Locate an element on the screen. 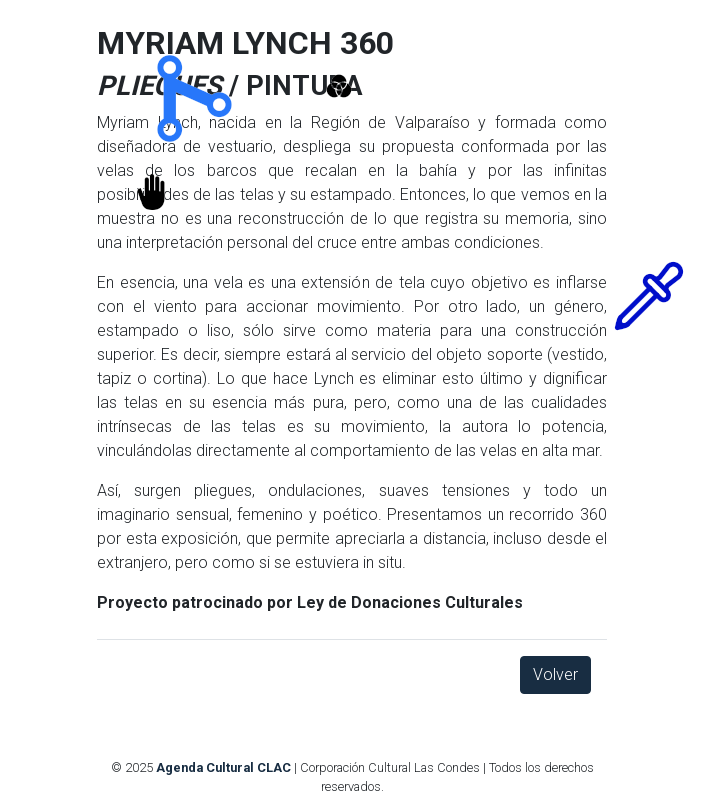 The image size is (704, 812). adjust color filter settings is located at coordinates (339, 86).